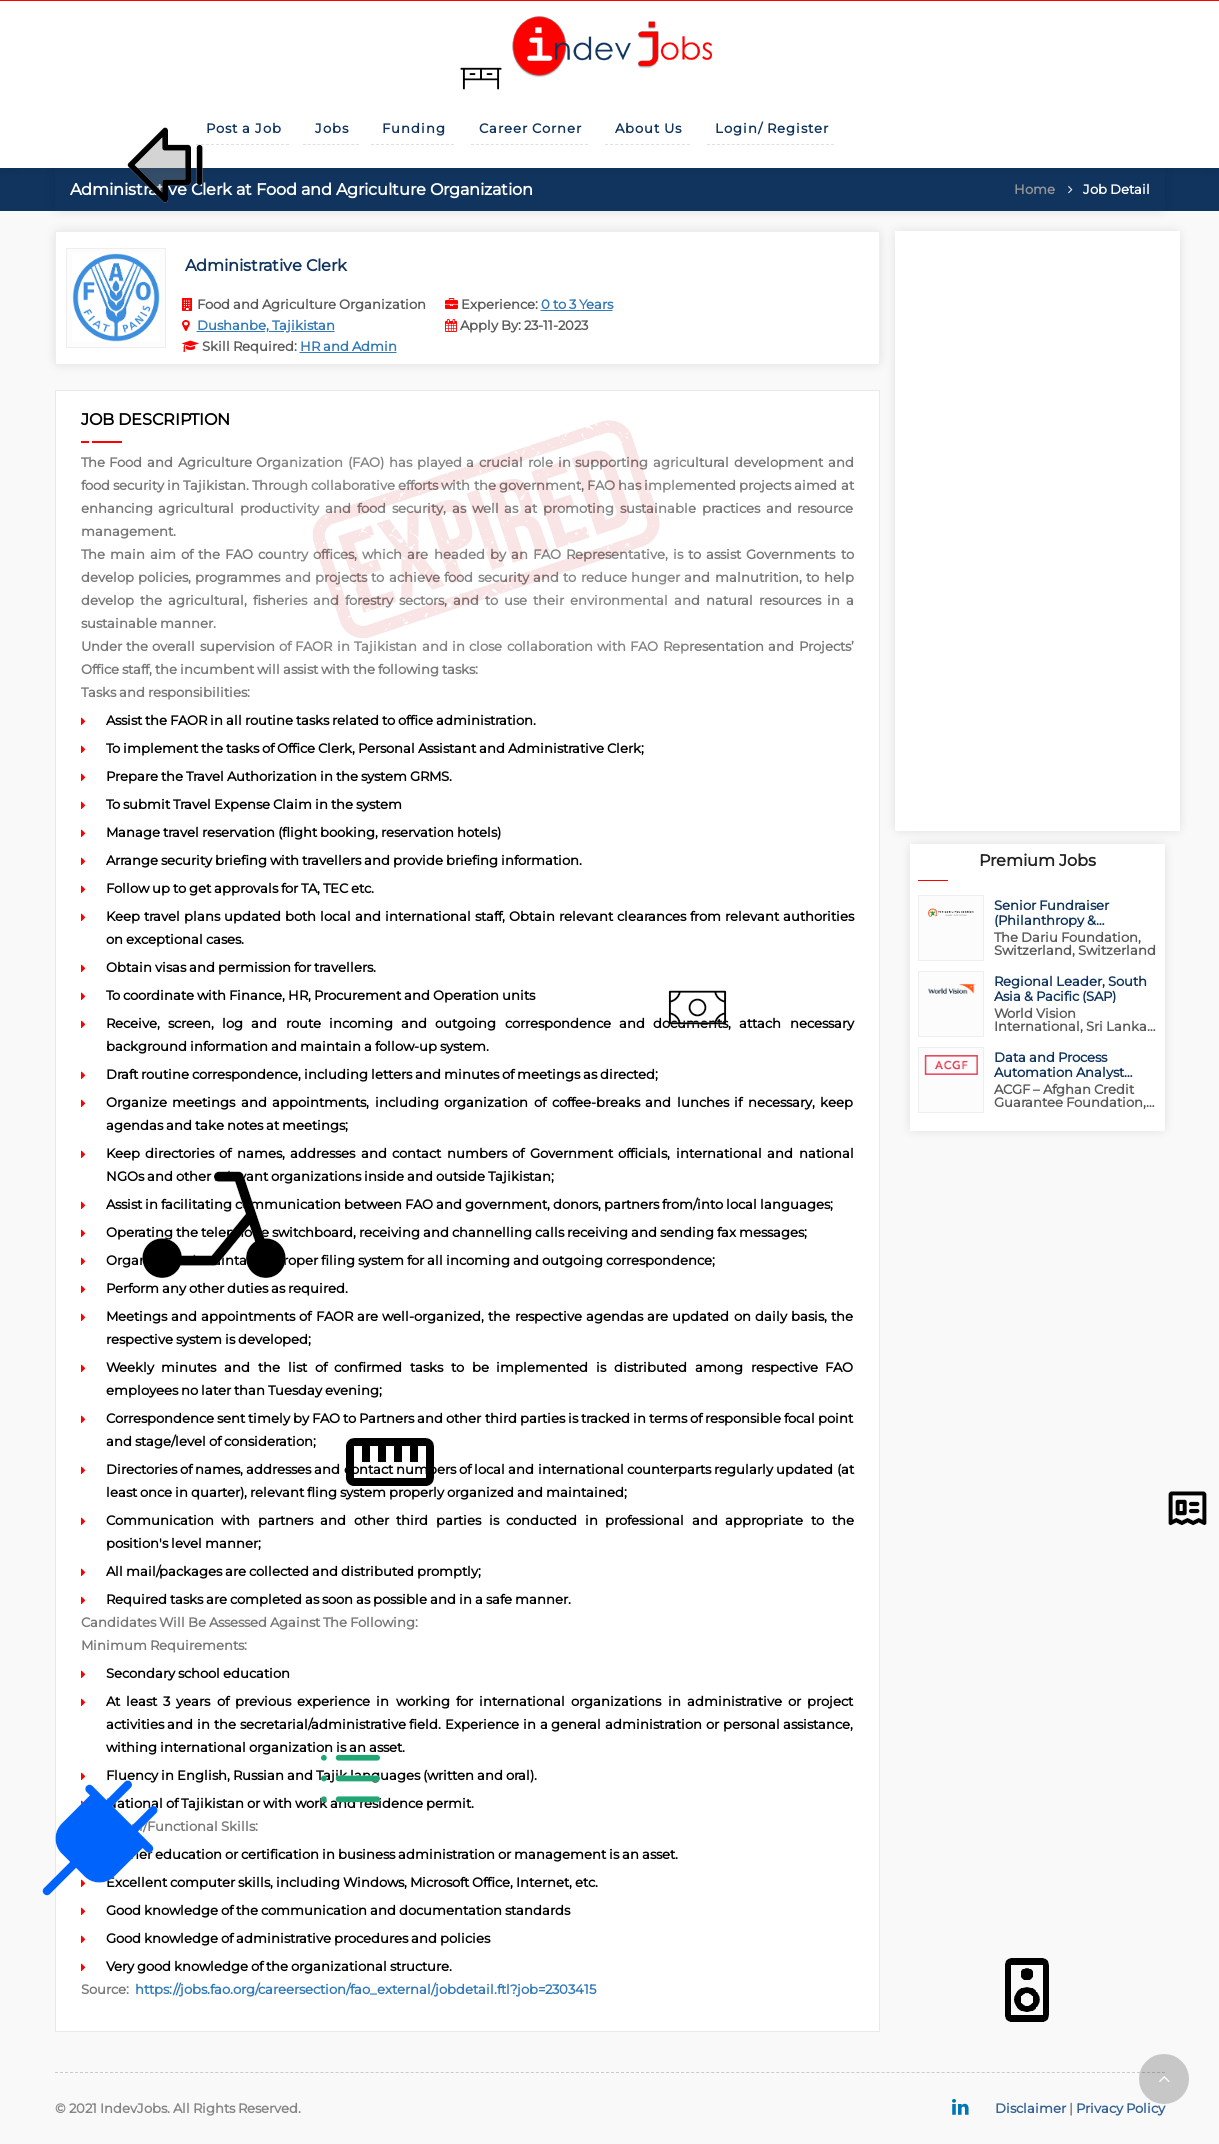 This screenshot has width=1219, height=2144. Describe the element at coordinates (168, 165) in the screenshot. I see `go back to previous screen` at that location.